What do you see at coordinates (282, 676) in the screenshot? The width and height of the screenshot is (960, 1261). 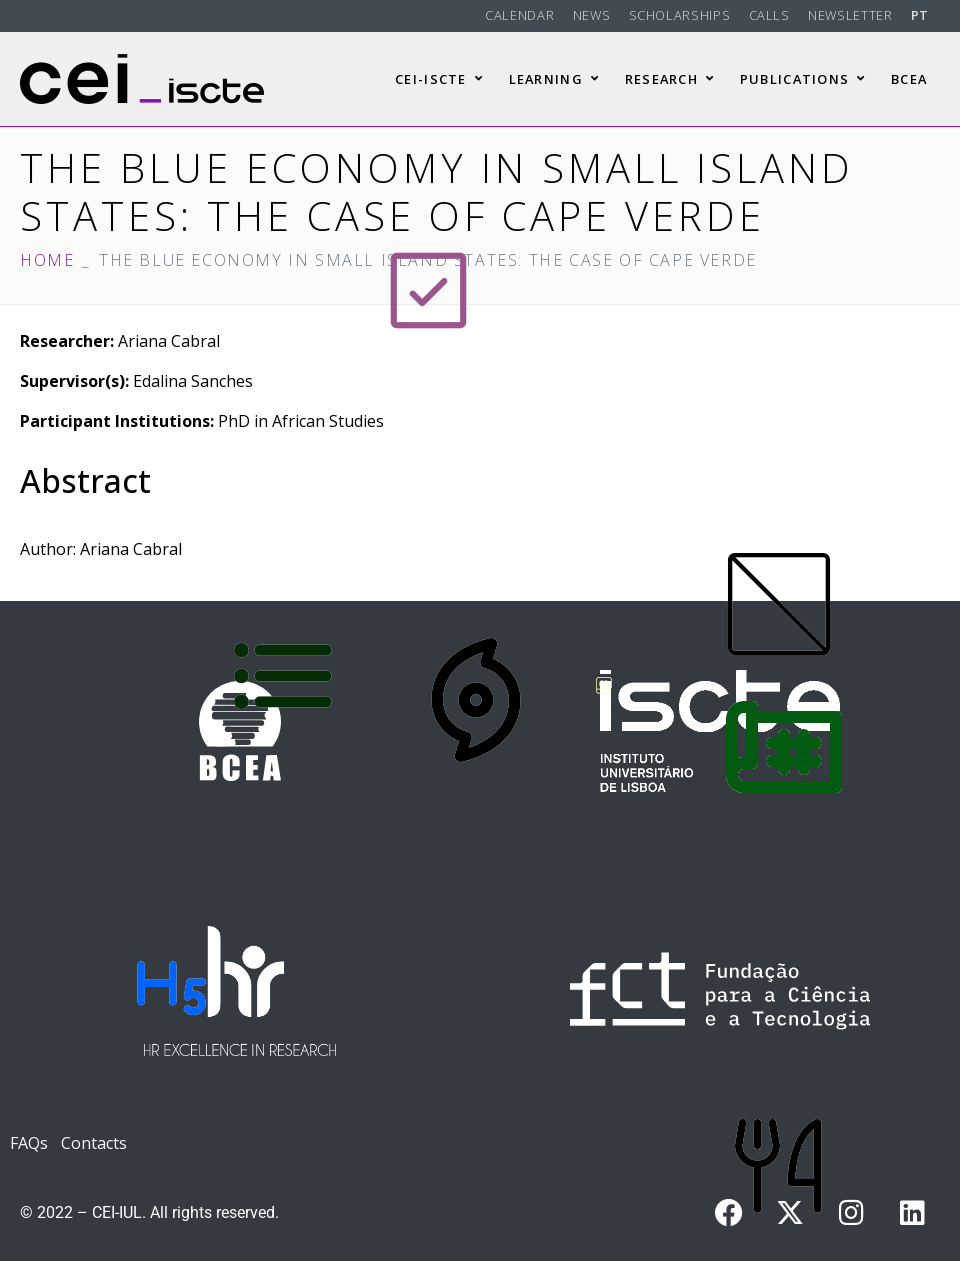 I see `view items in a list format` at bounding box center [282, 676].